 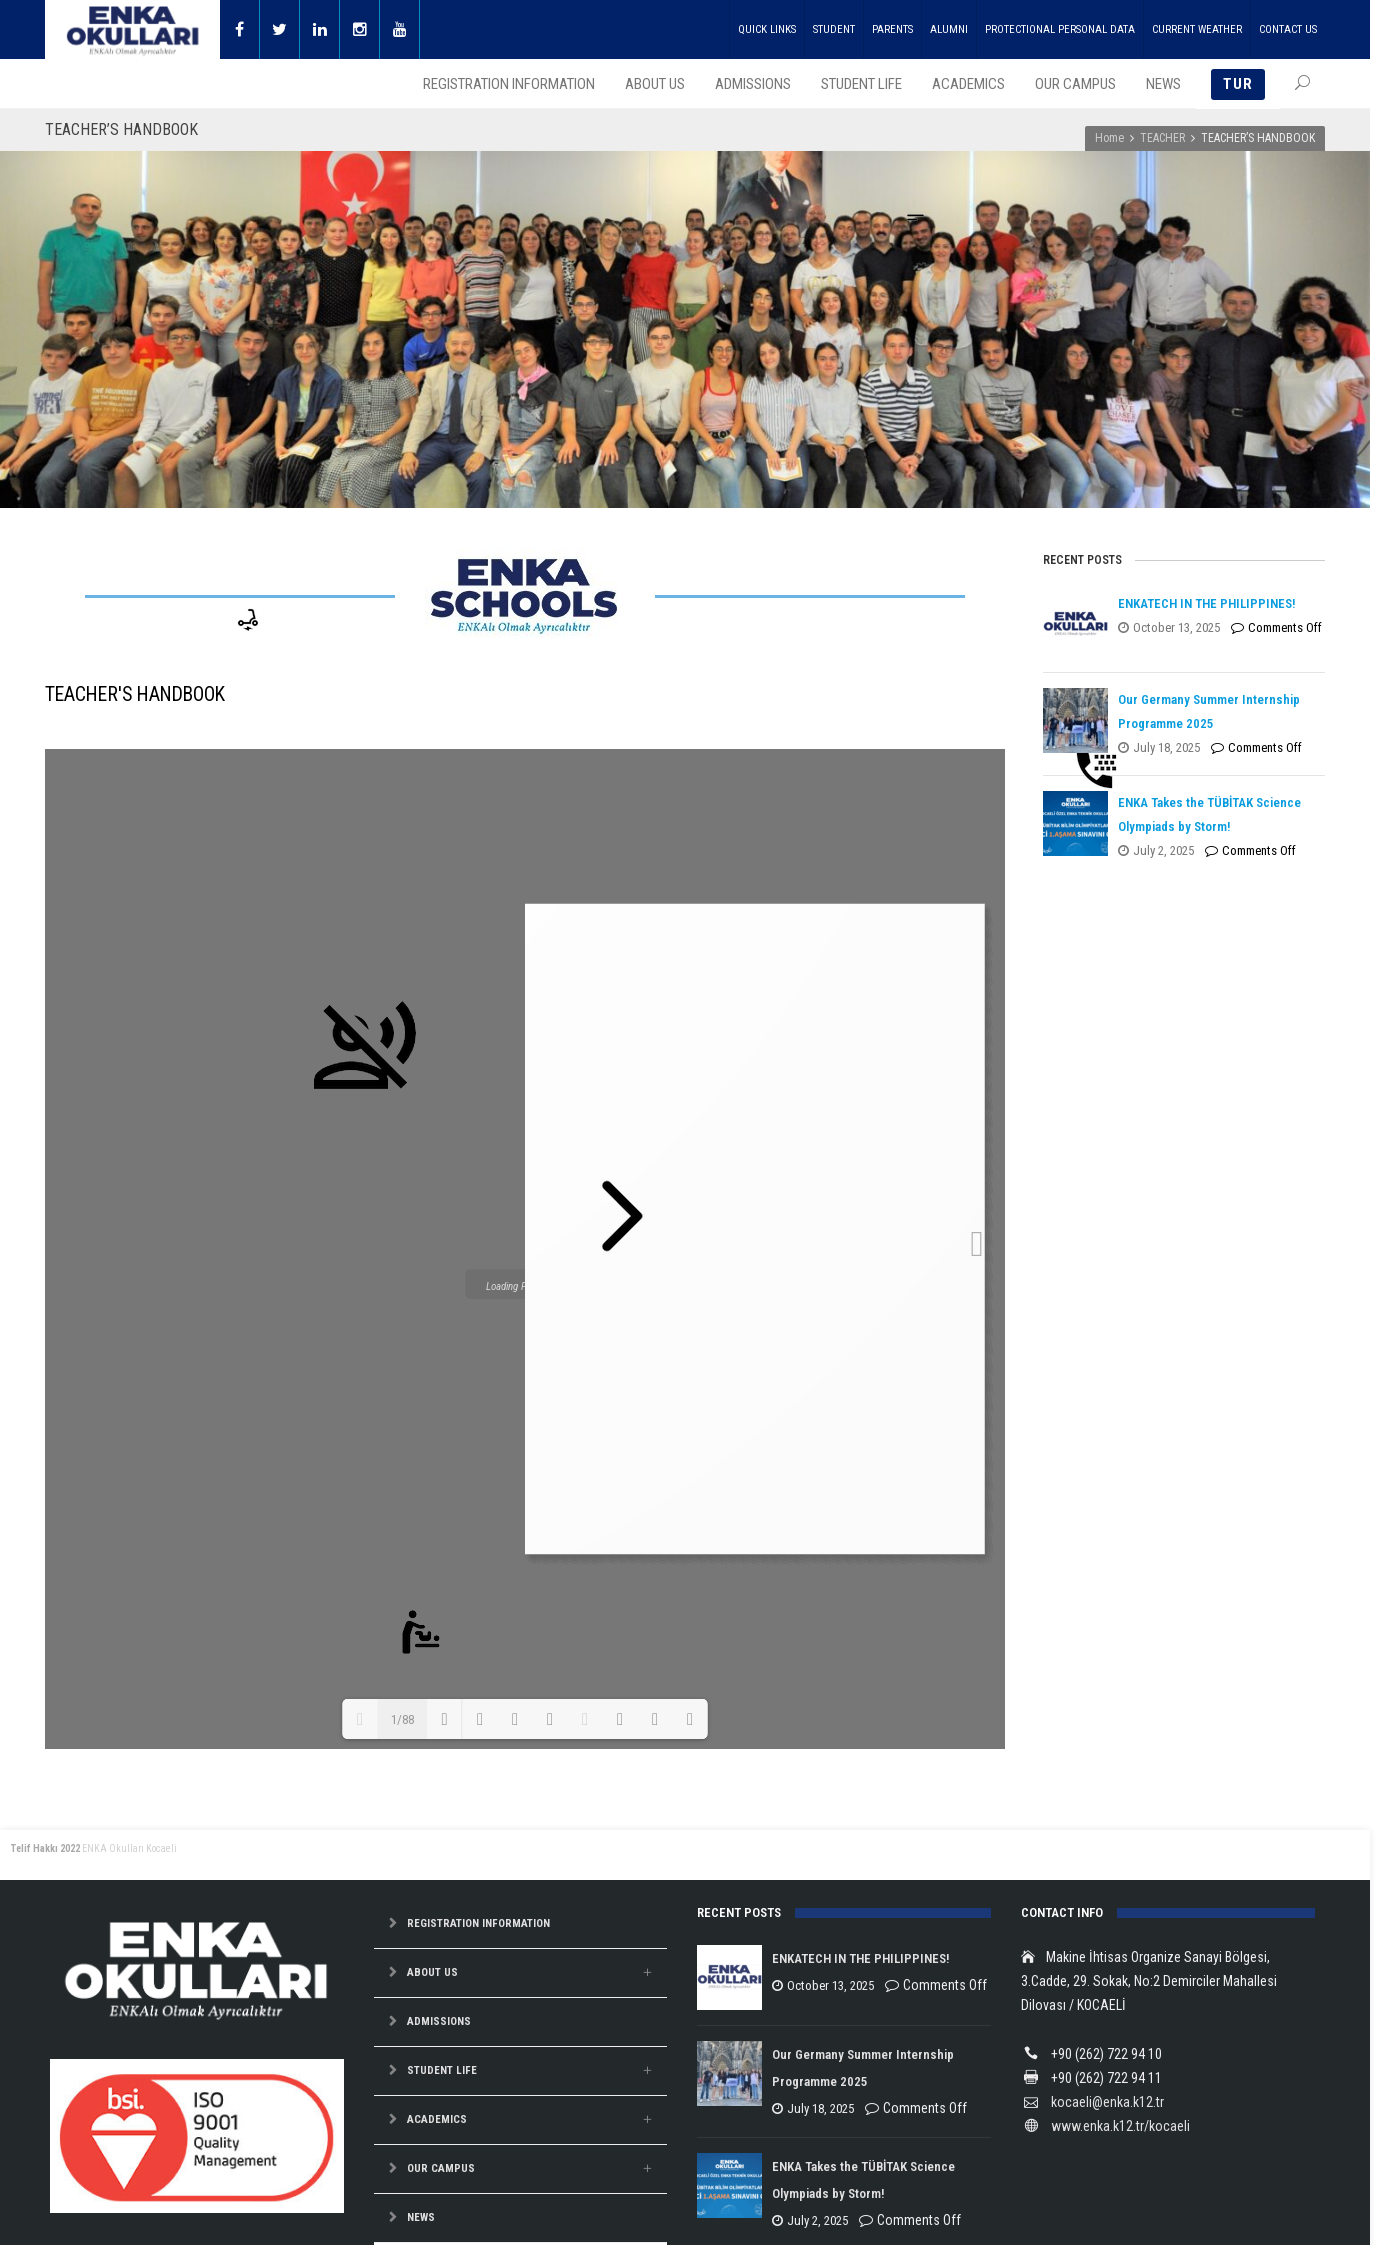 What do you see at coordinates (1096, 770) in the screenshot?
I see `access TTY/TDD accessibility calling features` at bounding box center [1096, 770].